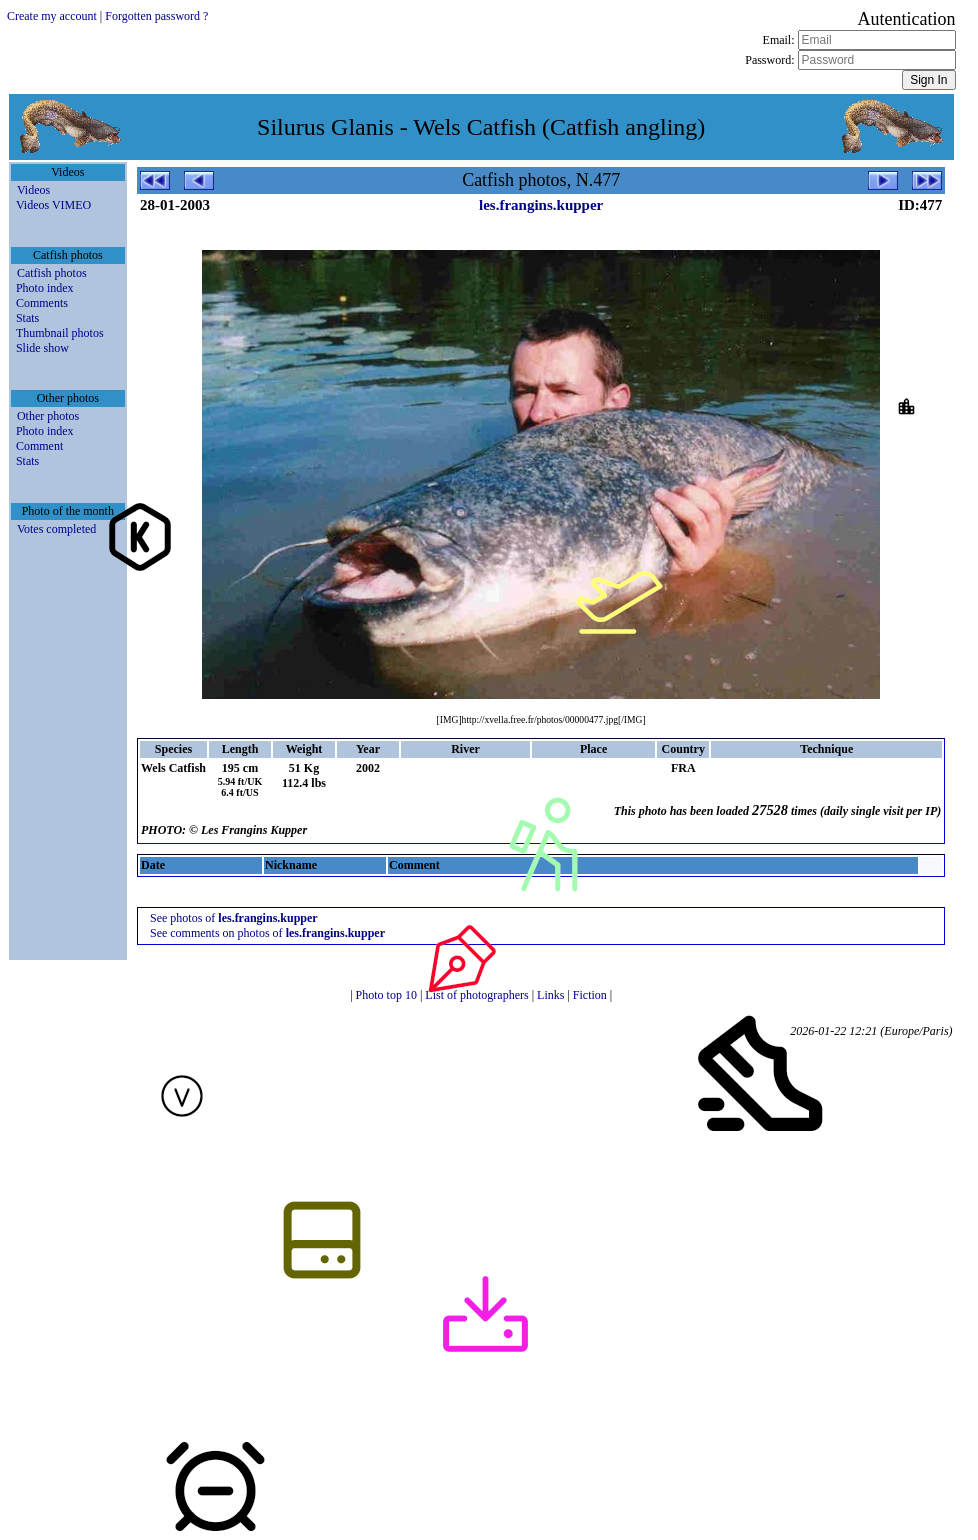  I want to click on flight departure status, so click(619, 599).